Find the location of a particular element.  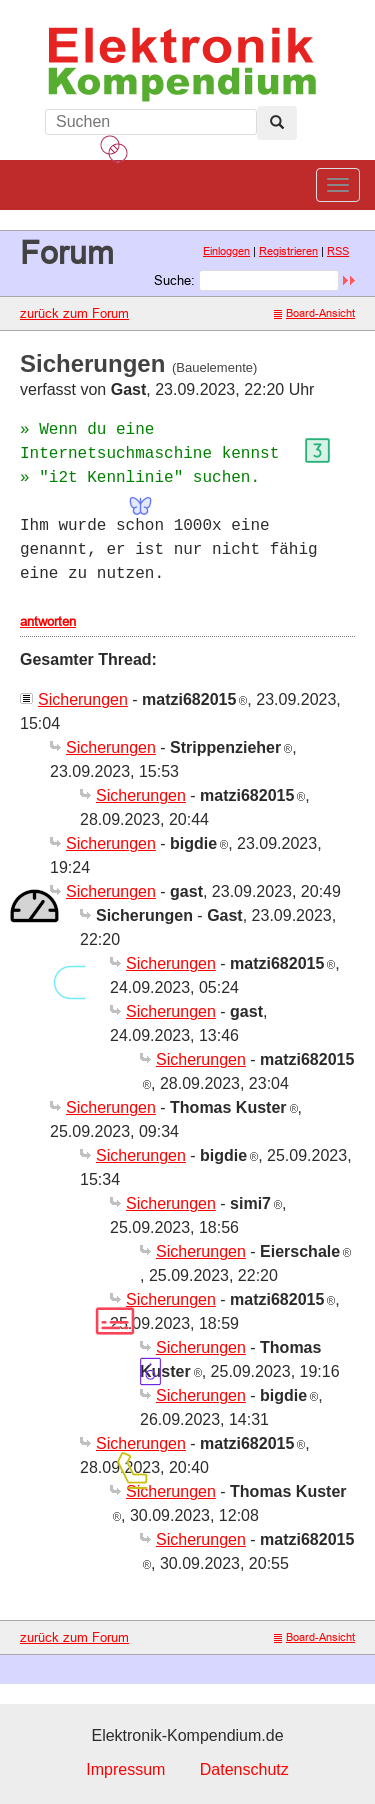

indicates a proper subset relationship in mathematical notation is located at coordinates (70, 982).